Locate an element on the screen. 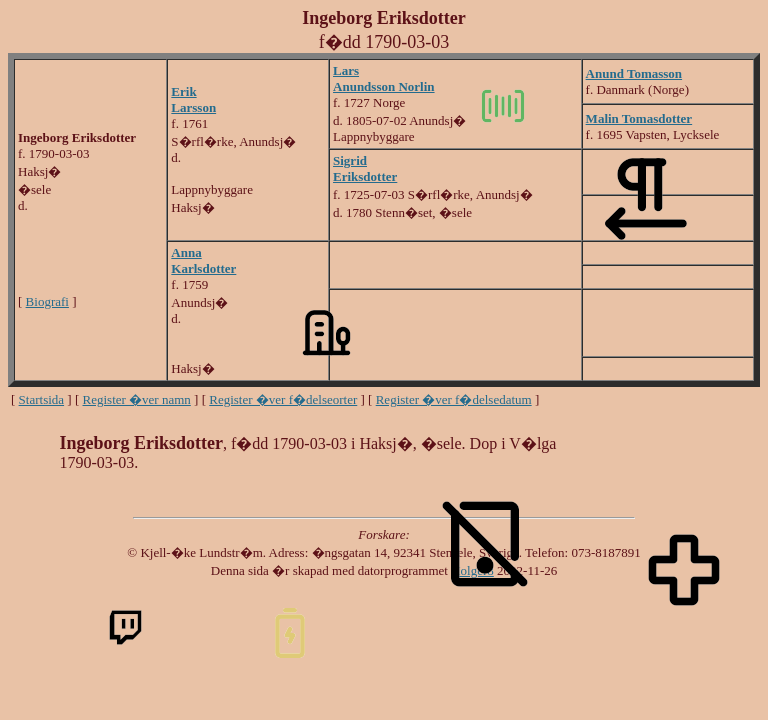 Image resolution: width=768 pixels, height=720 pixels. access health or medical information is located at coordinates (684, 570).